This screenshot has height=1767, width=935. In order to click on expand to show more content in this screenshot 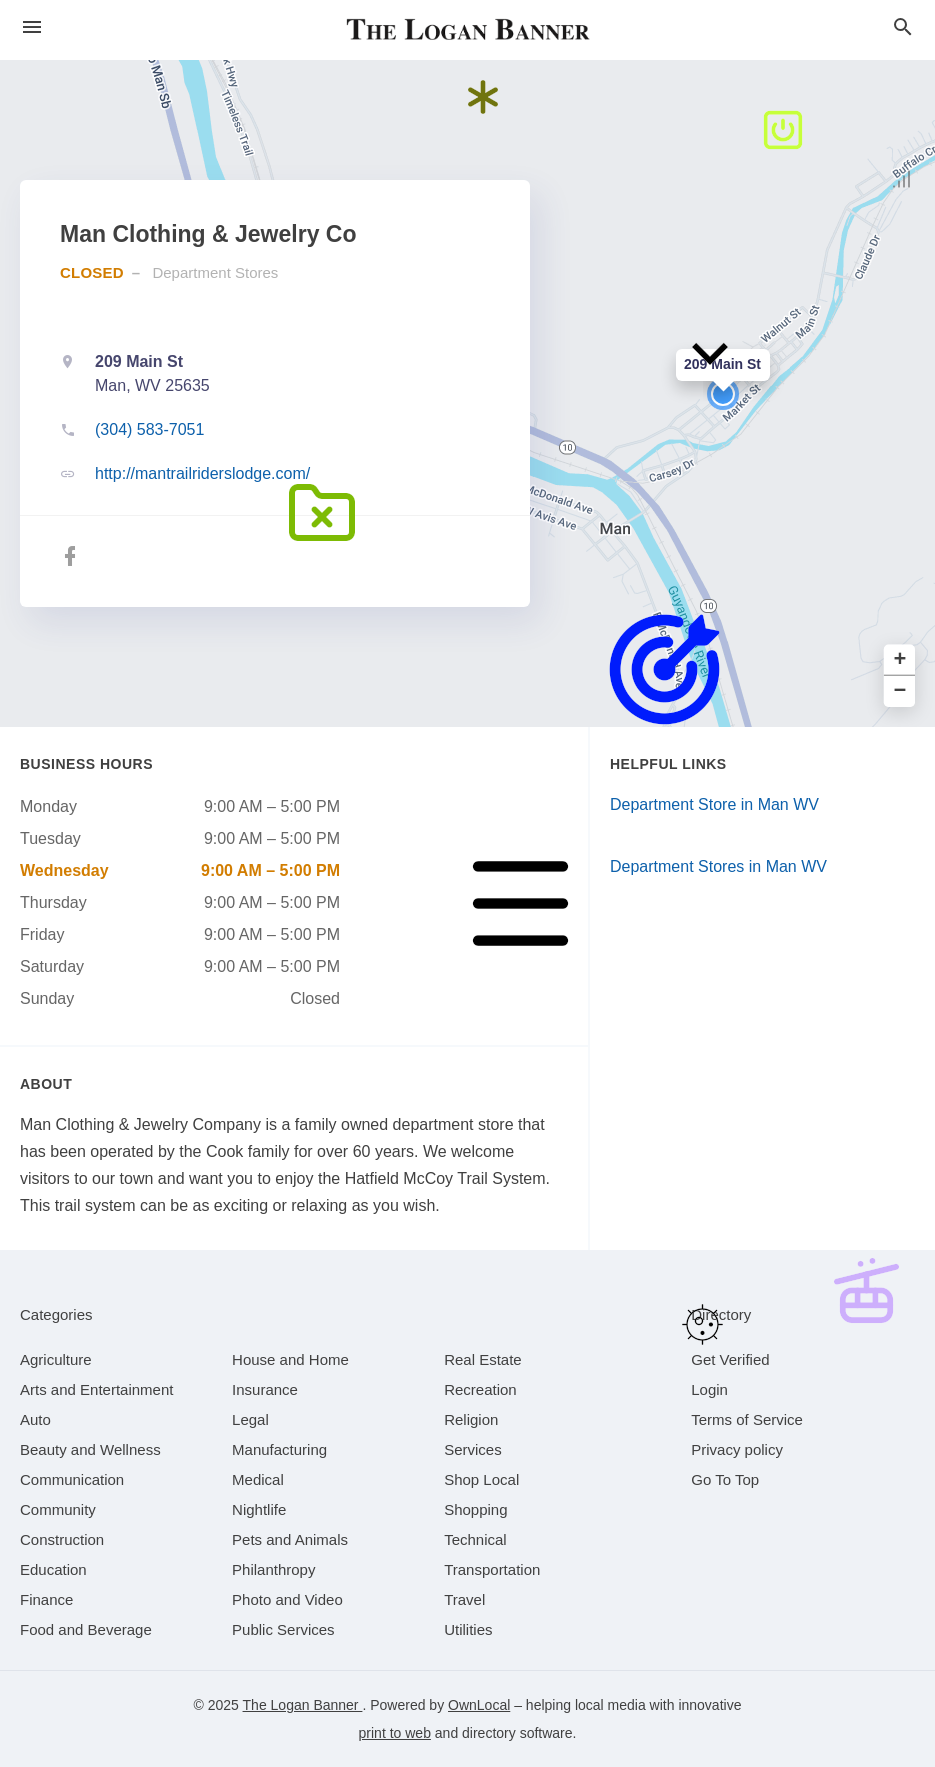, I will do `click(710, 353)`.